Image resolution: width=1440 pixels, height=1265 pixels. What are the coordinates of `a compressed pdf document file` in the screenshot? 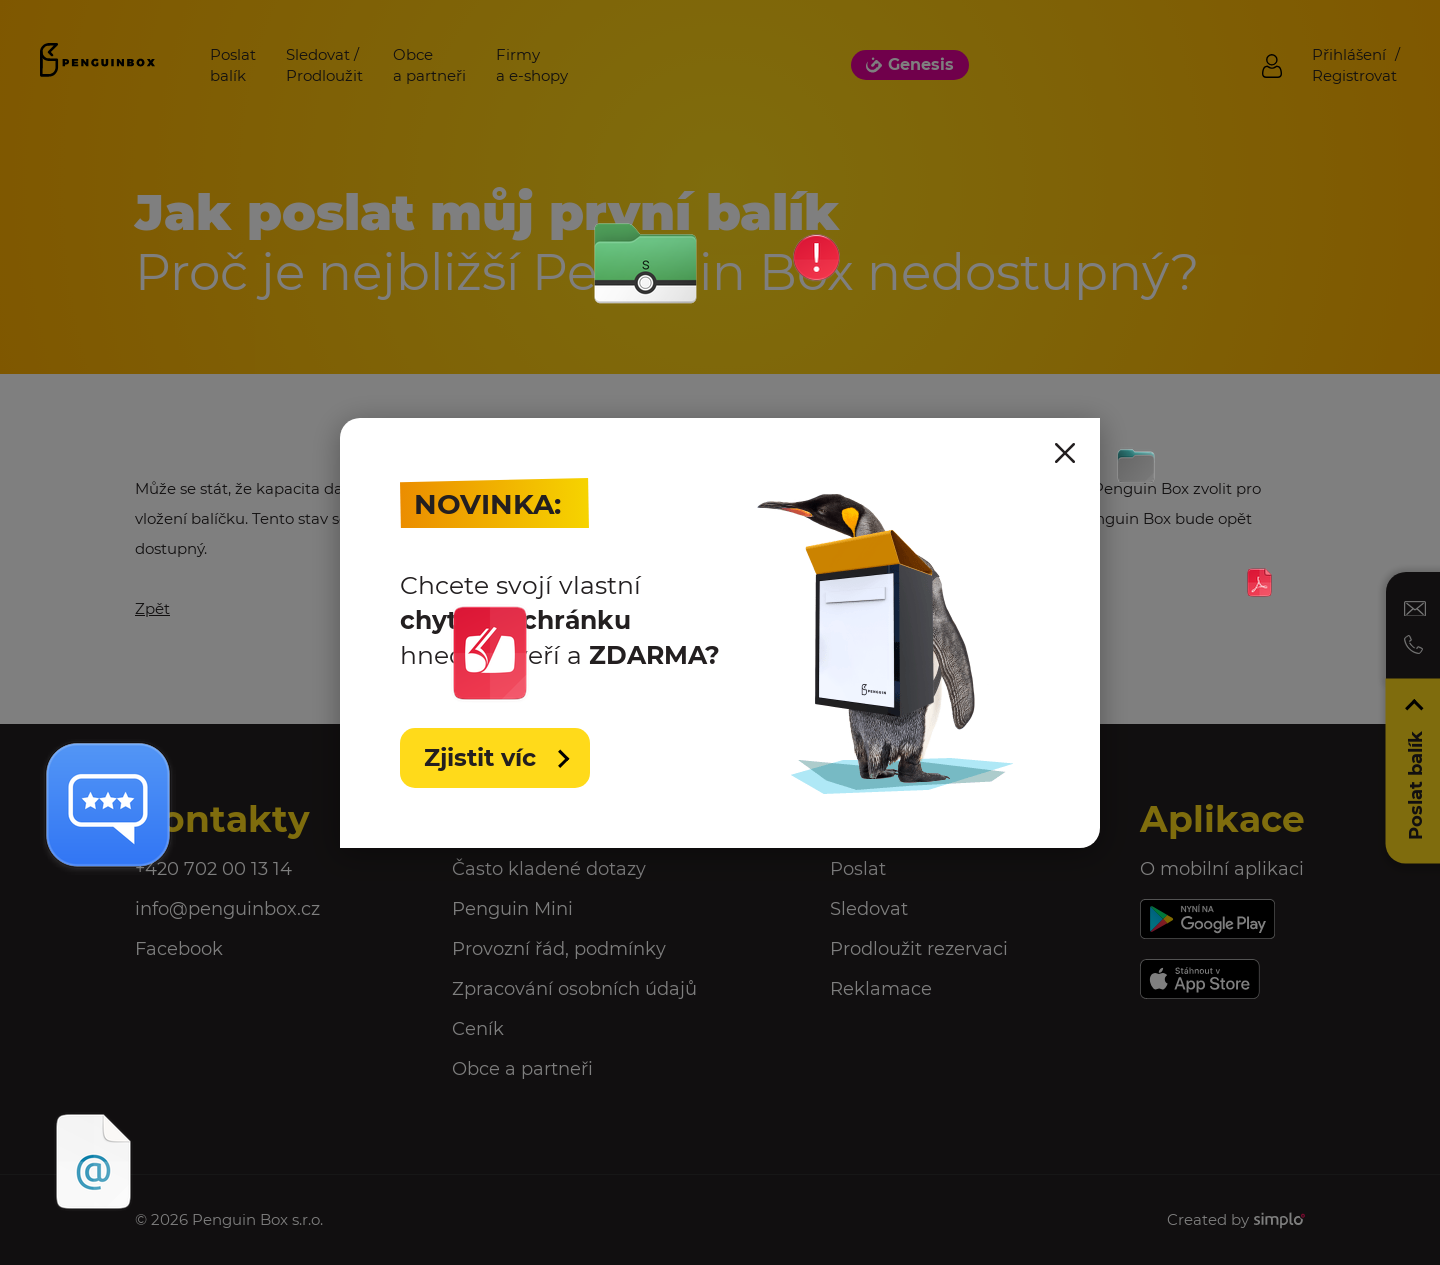 It's located at (1259, 582).